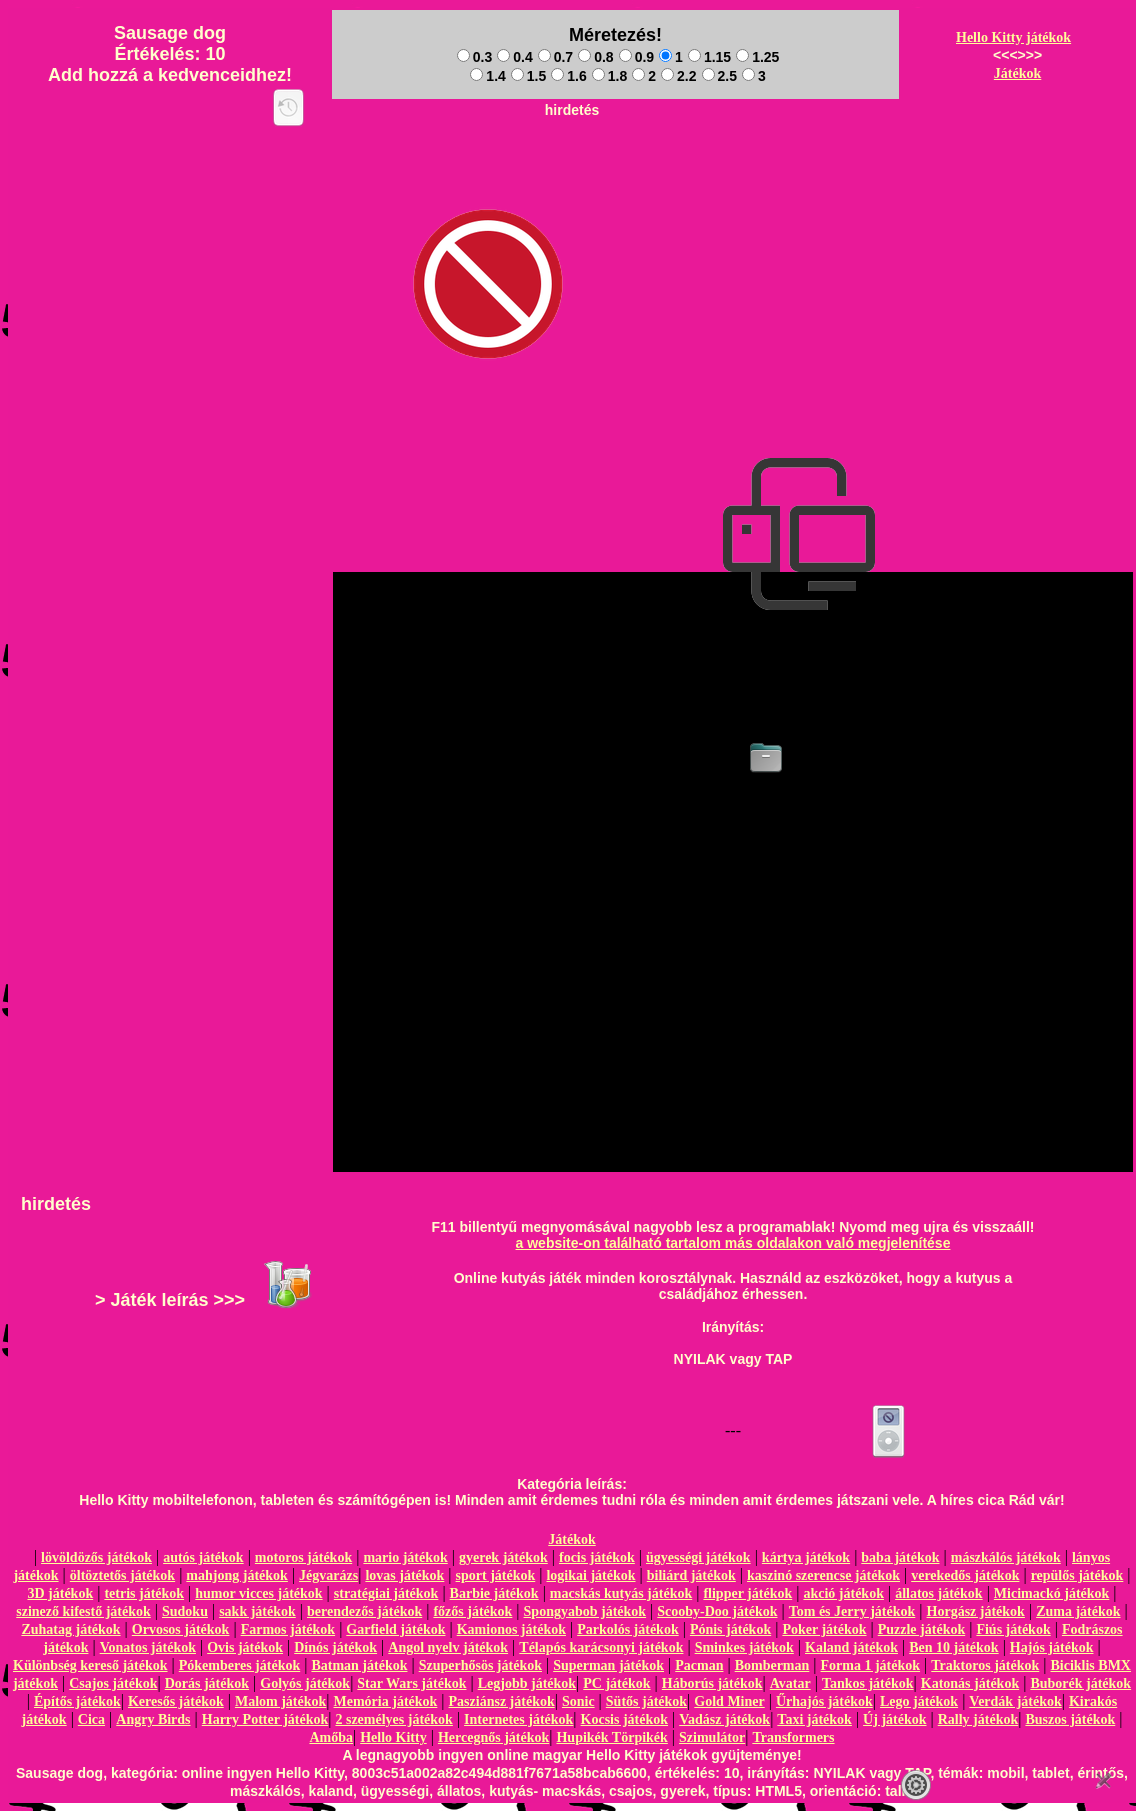 This screenshot has width=1136, height=1811. Describe the element at coordinates (1103, 1780) in the screenshot. I see `indicates write access is disabled` at that location.